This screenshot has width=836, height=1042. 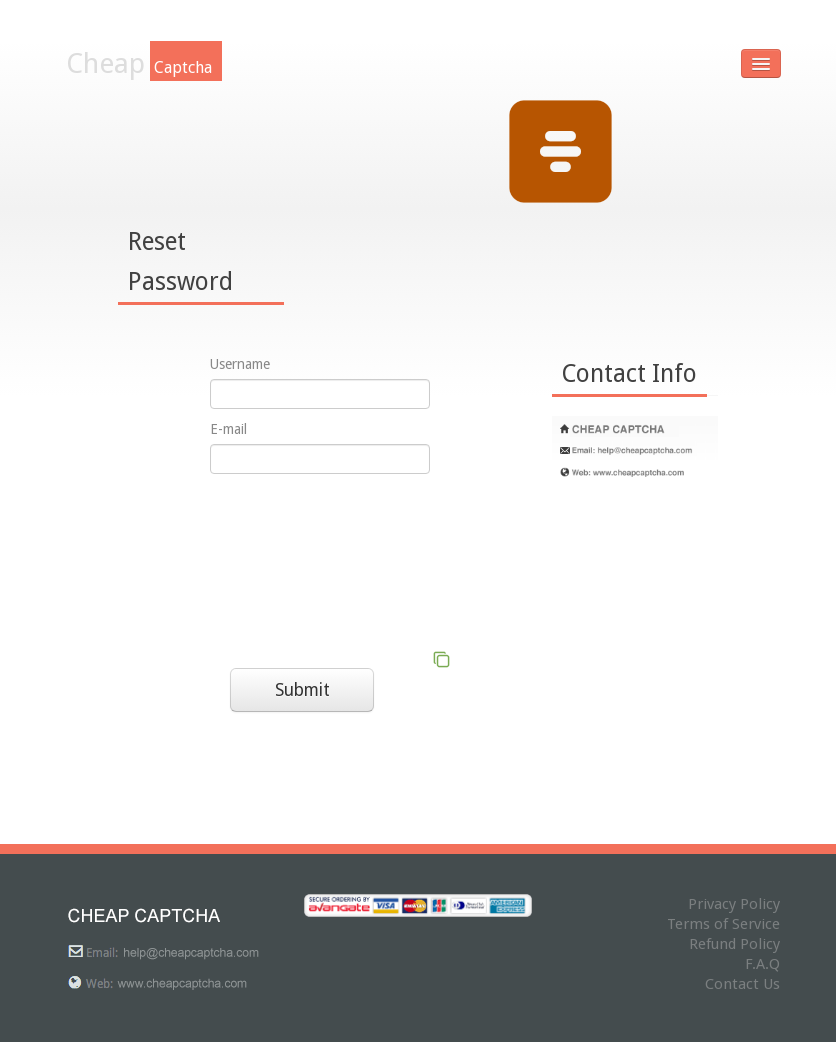 I want to click on center align content horizontally and vertically, so click(x=560, y=151).